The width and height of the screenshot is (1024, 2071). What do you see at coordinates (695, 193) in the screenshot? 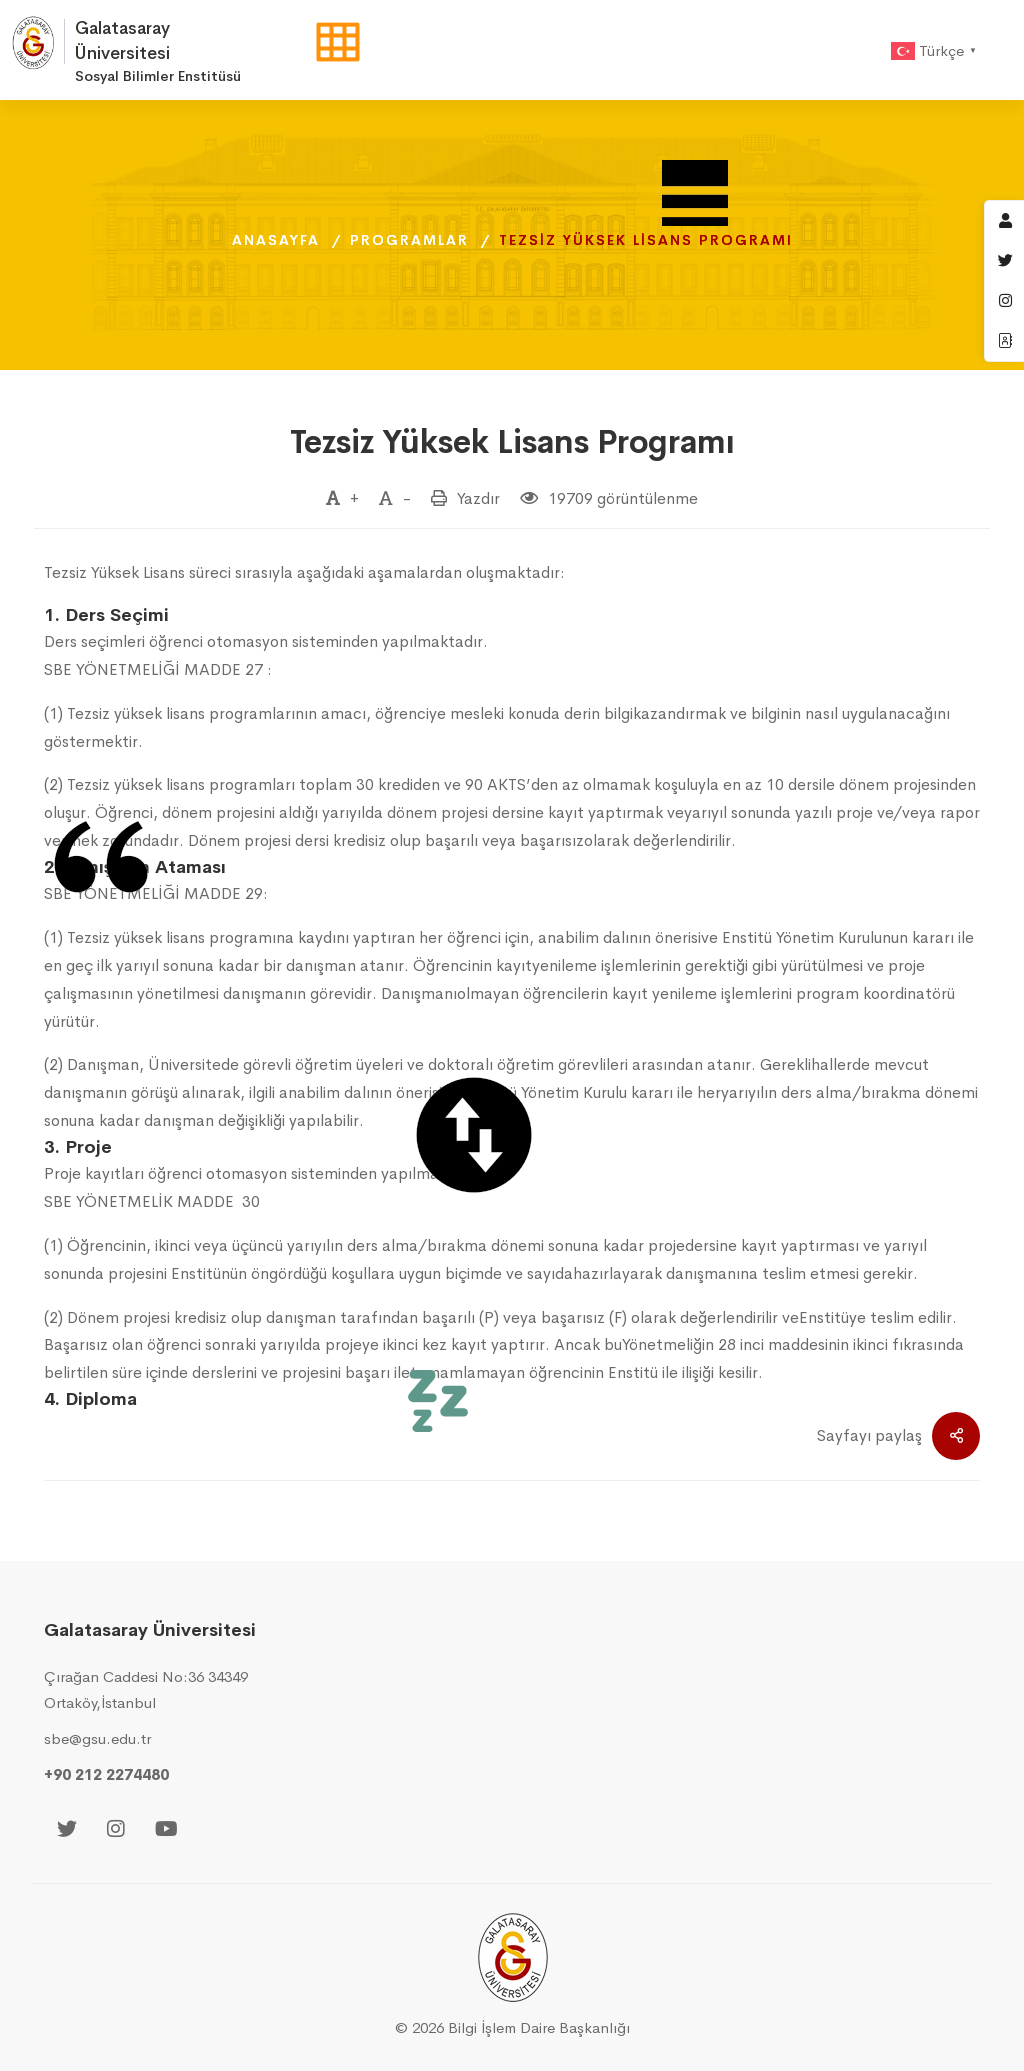
I see `platform.sh logo` at bounding box center [695, 193].